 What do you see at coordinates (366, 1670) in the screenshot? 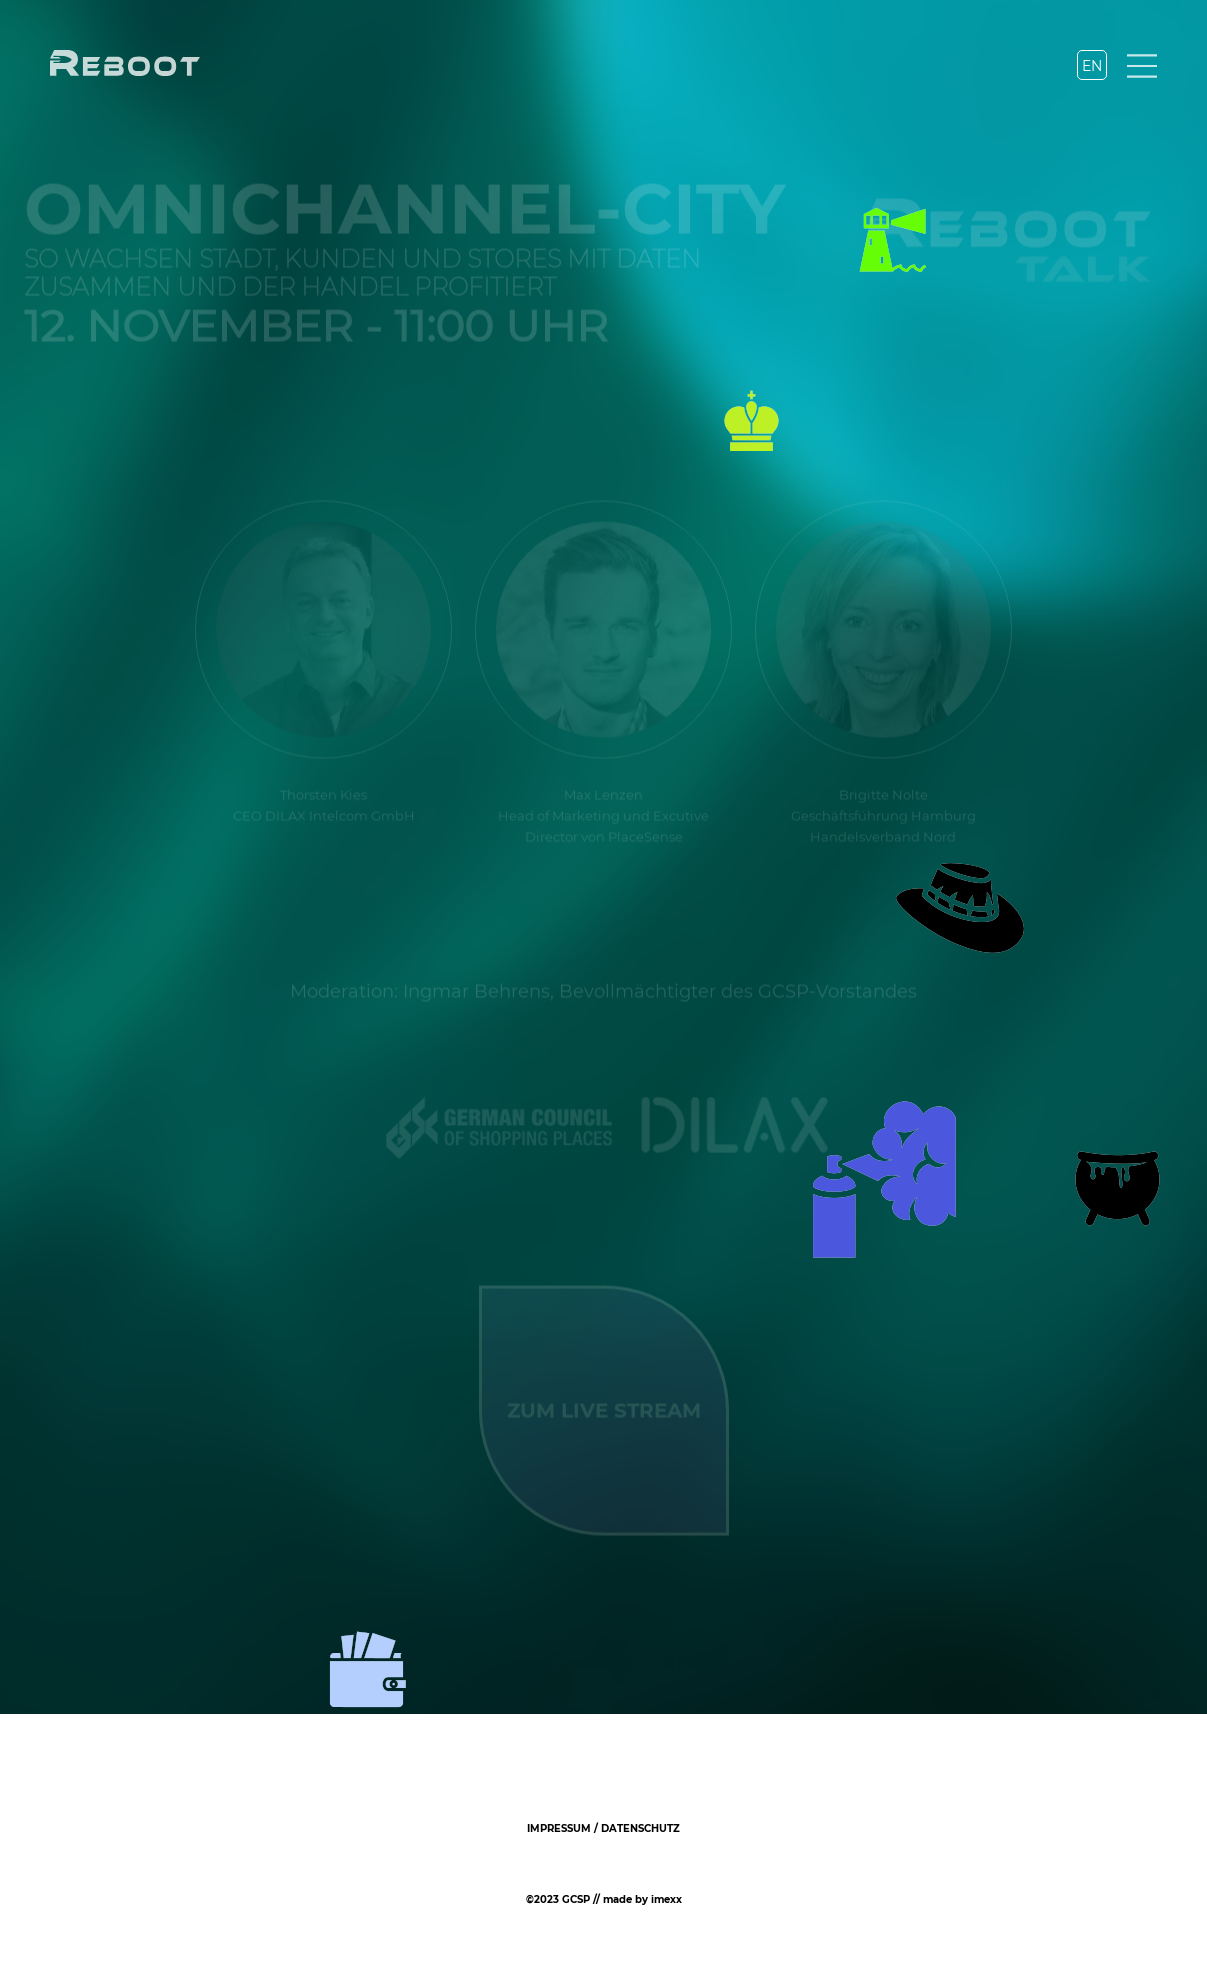
I see `access your wallet or payment methods` at bounding box center [366, 1670].